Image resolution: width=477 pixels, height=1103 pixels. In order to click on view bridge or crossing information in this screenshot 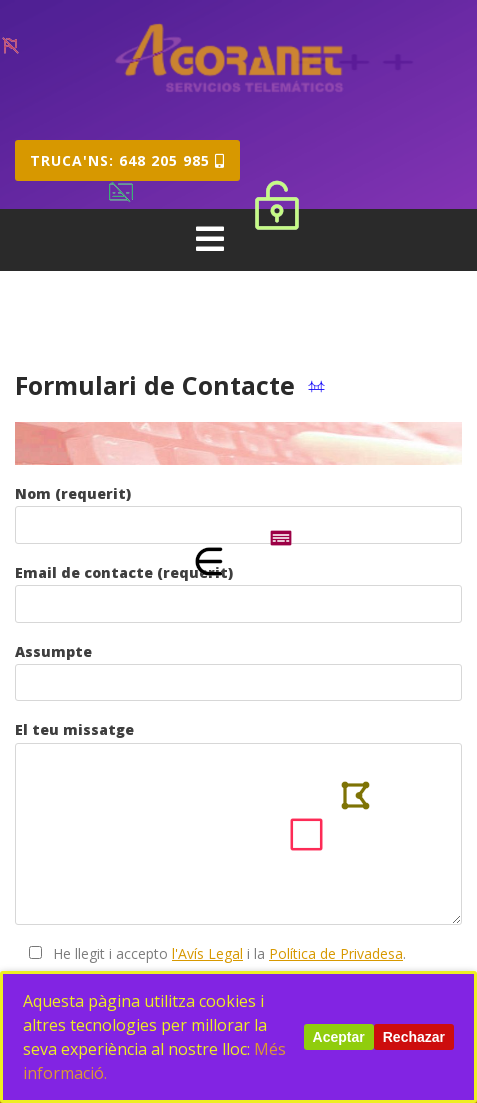, I will do `click(316, 386)`.